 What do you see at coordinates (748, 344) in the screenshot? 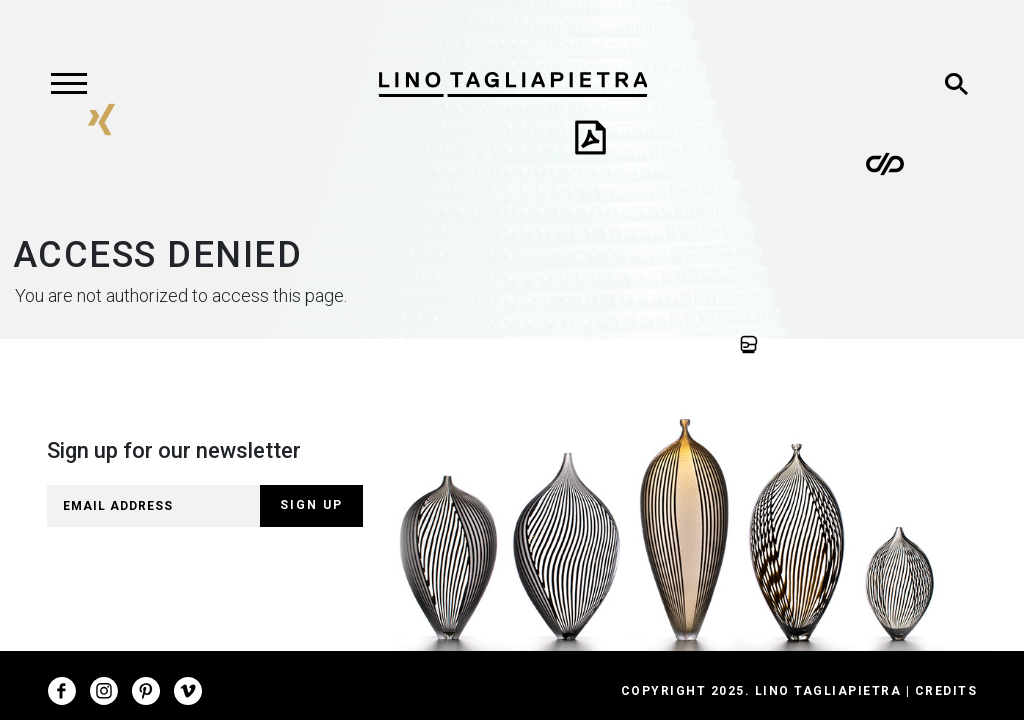
I see `boxing or combat sports category` at bounding box center [748, 344].